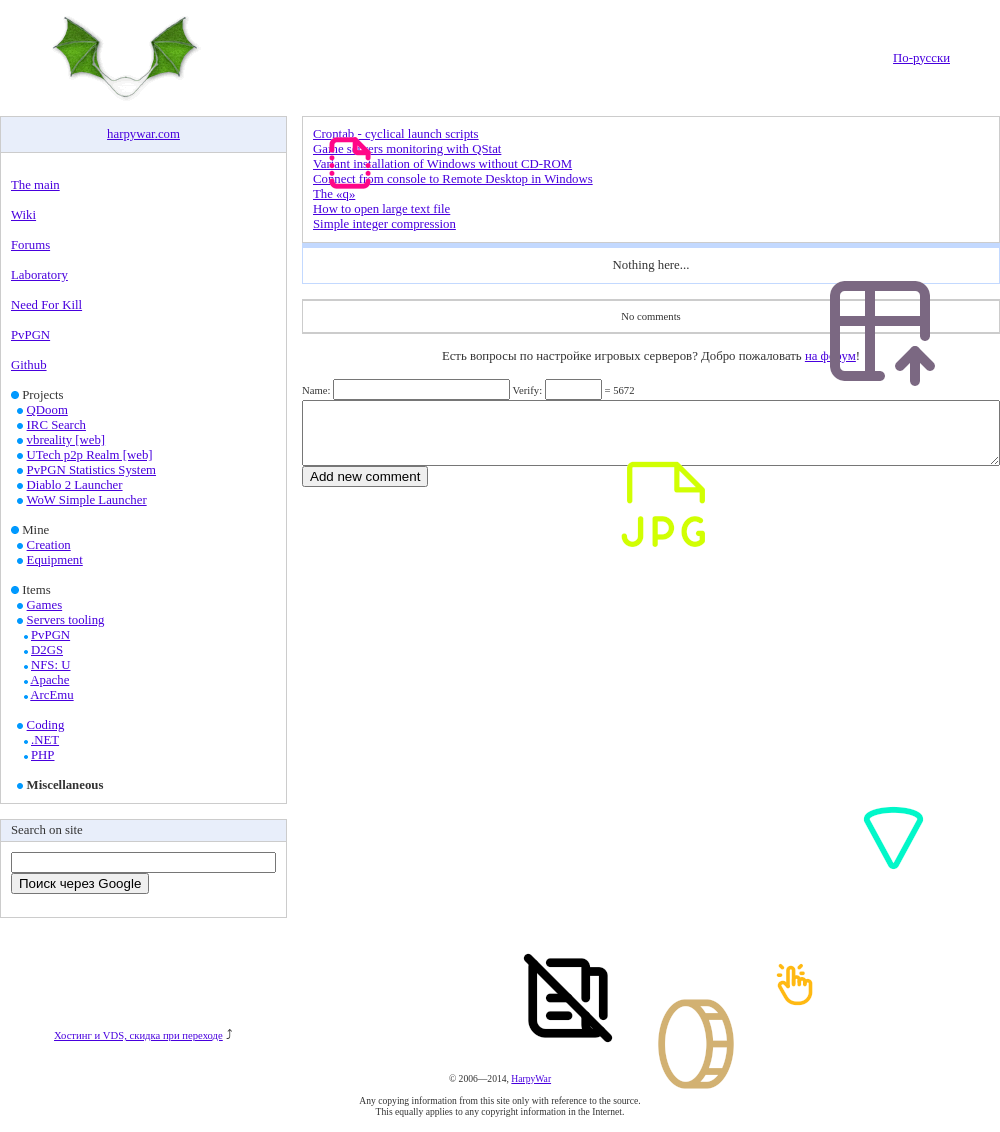  I want to click on disable news feed notifications, so click(568, 998).